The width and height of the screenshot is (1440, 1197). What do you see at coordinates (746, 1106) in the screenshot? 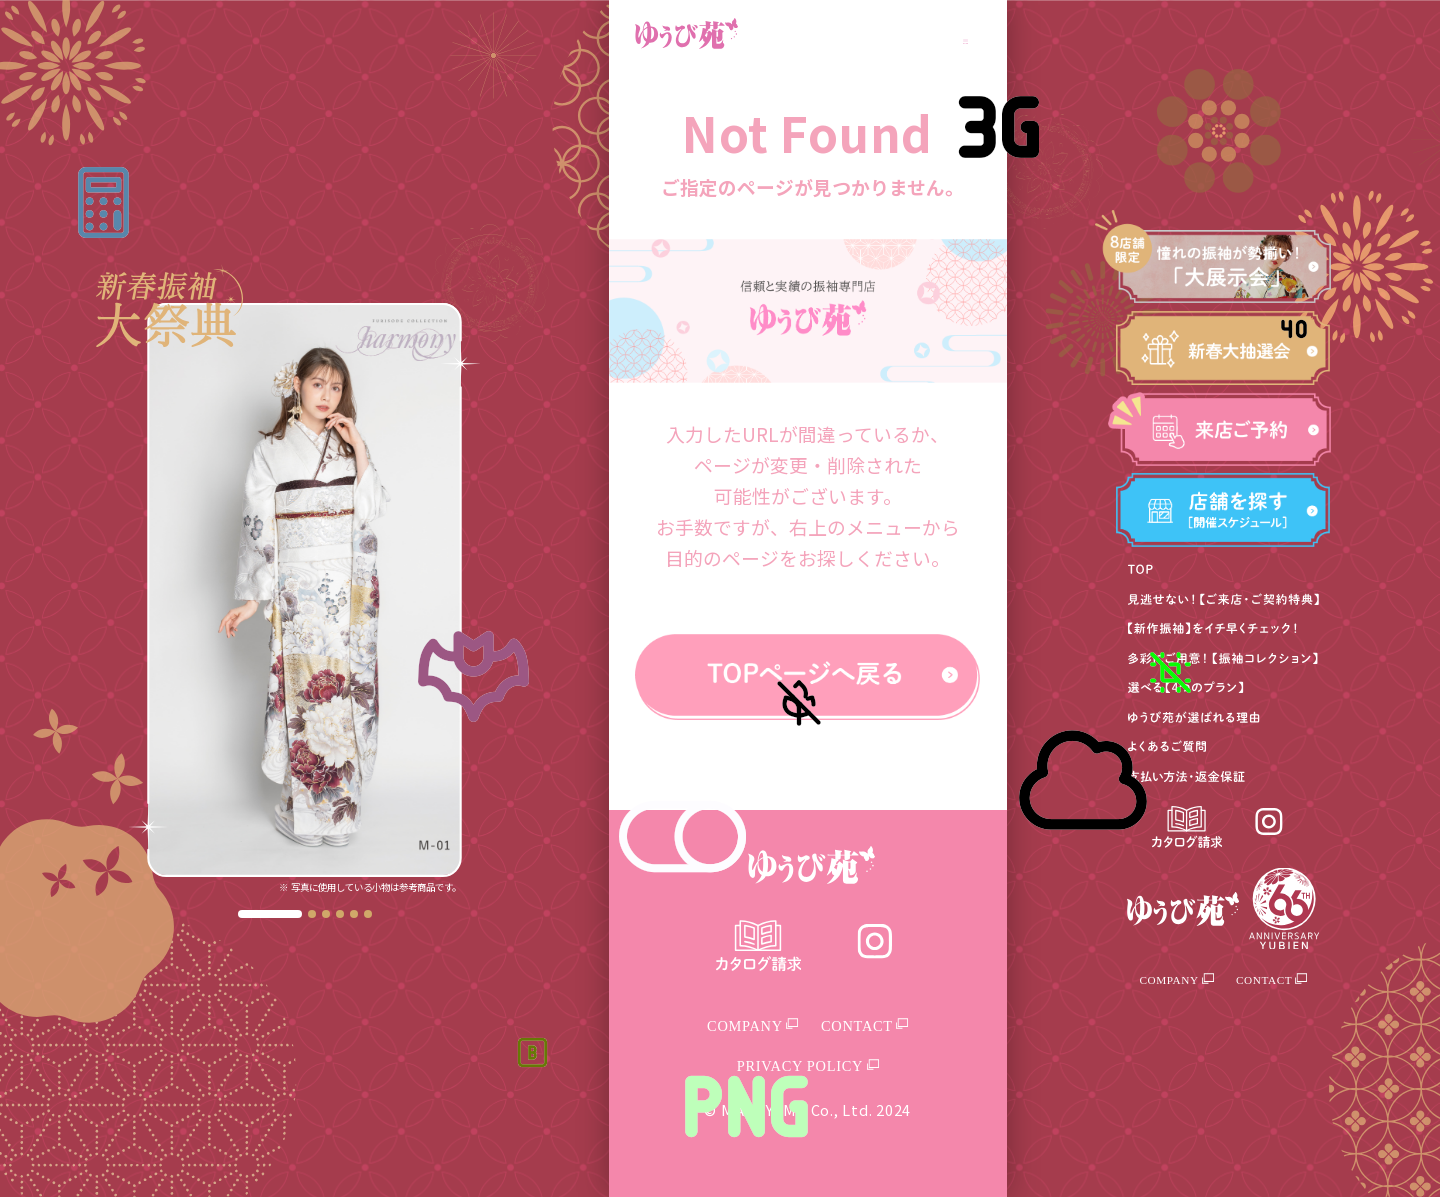
I see `indicates a PNG image file type` at bounding box center [746, 1106].